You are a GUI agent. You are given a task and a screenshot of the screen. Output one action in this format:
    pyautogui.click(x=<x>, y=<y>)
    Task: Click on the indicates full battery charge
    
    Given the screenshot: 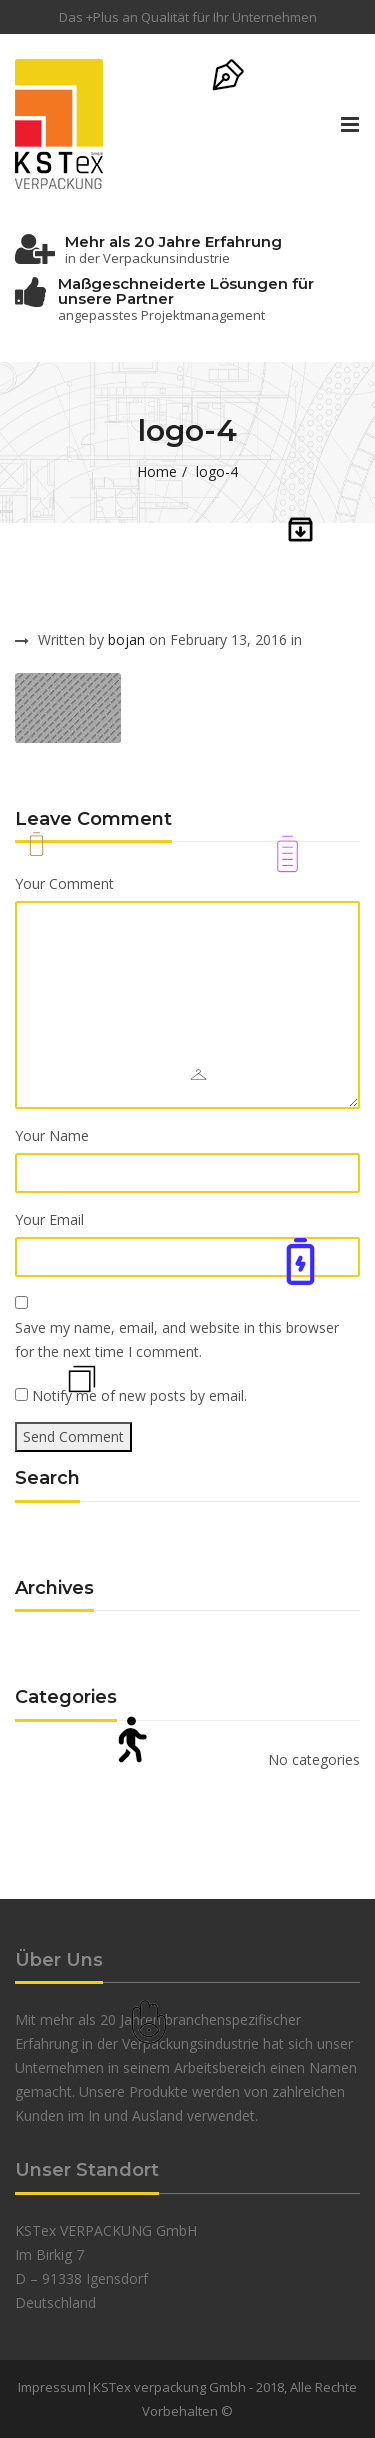 What is the action you would take?
    pyautogui.click(x=287, y=854)
    